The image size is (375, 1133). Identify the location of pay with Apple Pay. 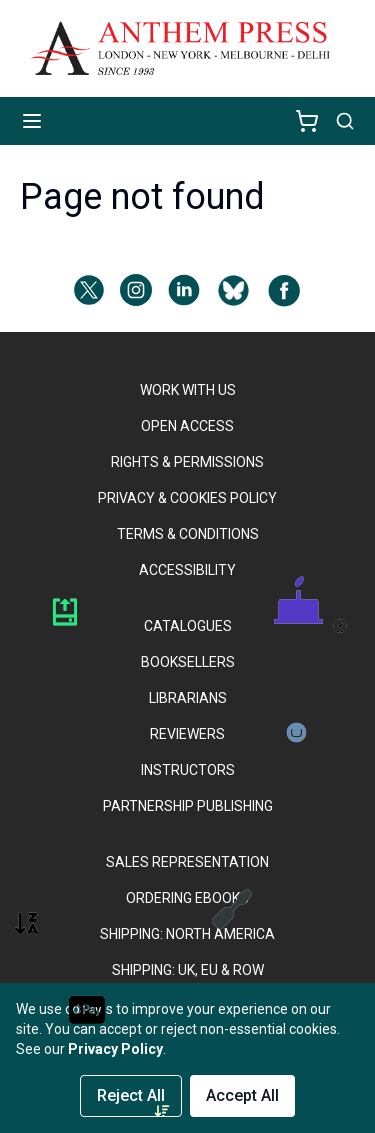
(87, 1010).